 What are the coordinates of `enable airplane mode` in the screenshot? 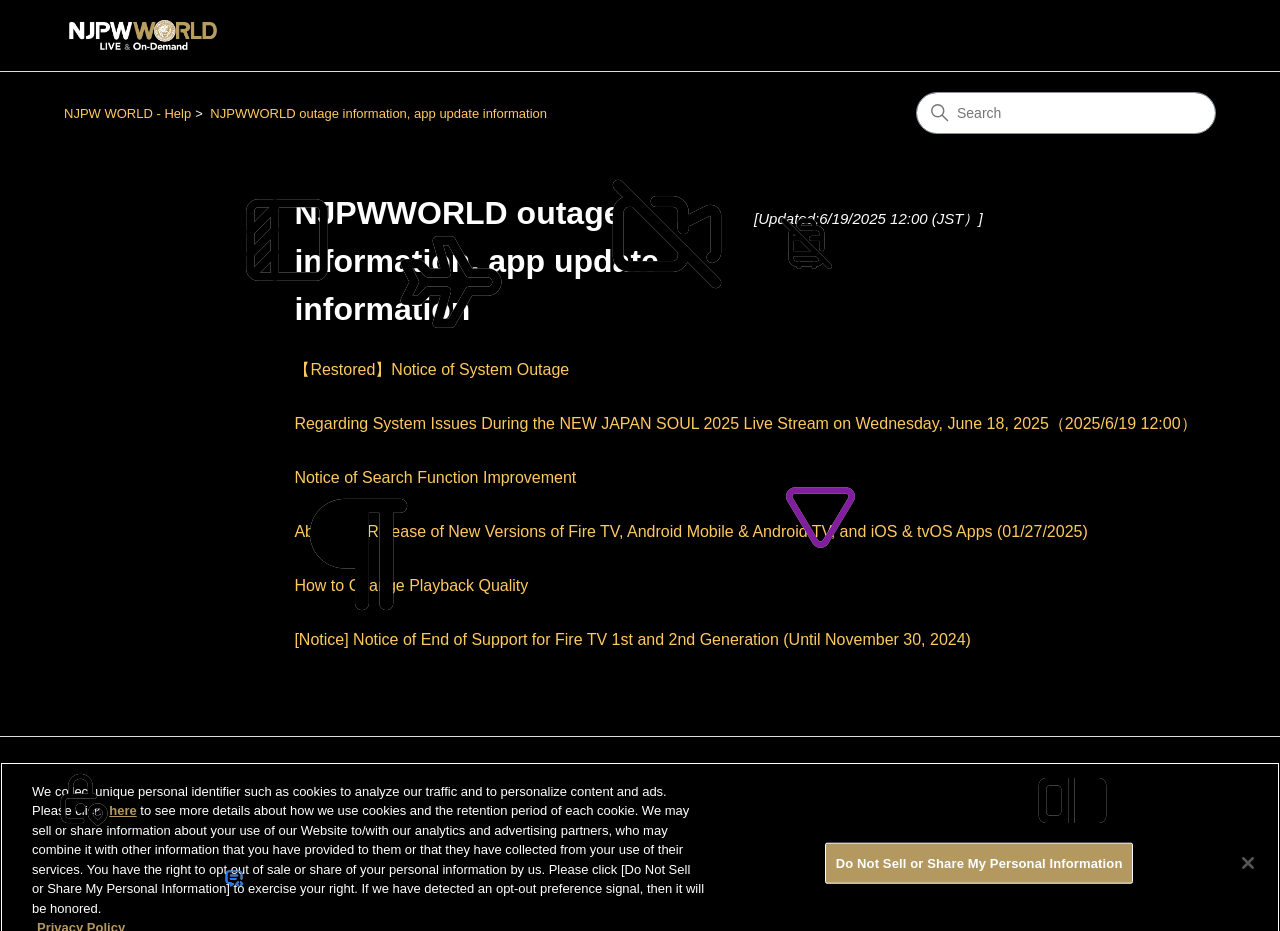 It's located at (451, 282).